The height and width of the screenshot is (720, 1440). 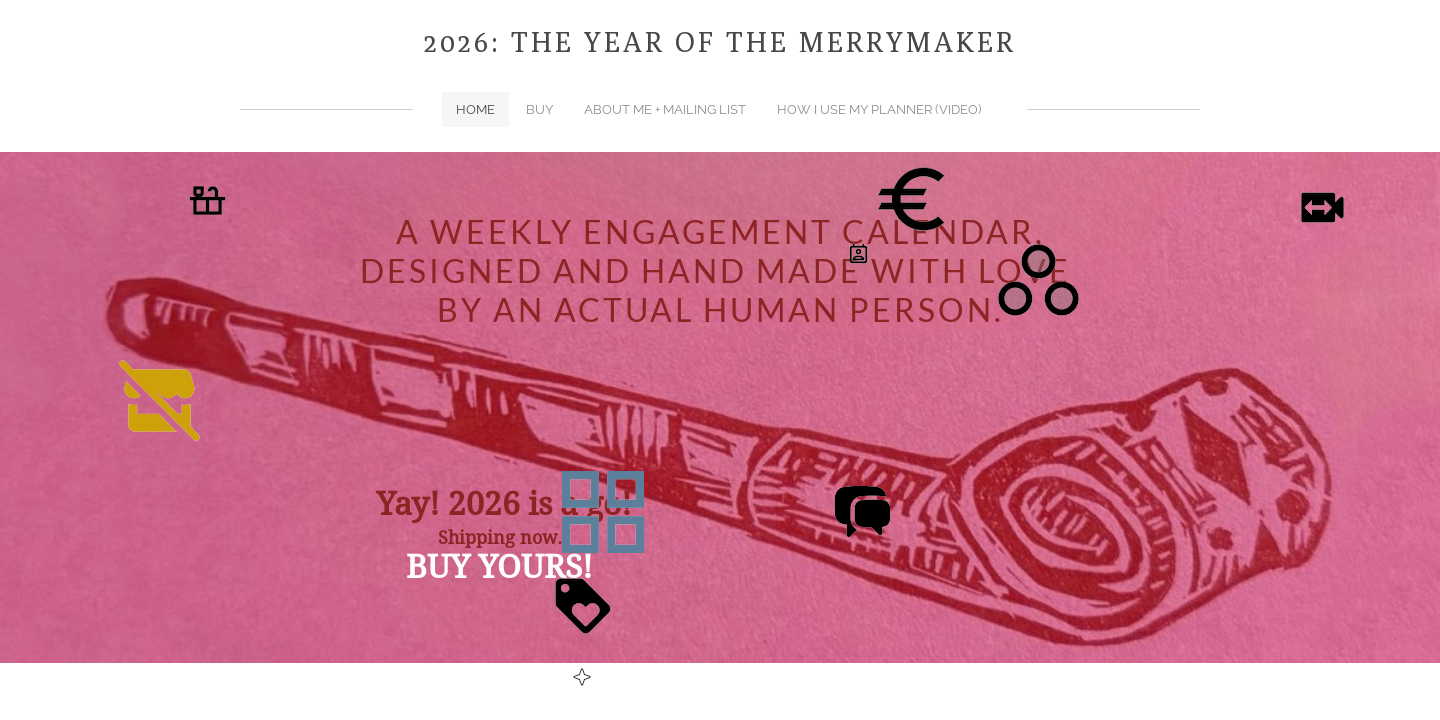 What do you see at coordinates (603, 512) in the screenshot?
I see `switch to grid view` at bounding box center [603, 512].